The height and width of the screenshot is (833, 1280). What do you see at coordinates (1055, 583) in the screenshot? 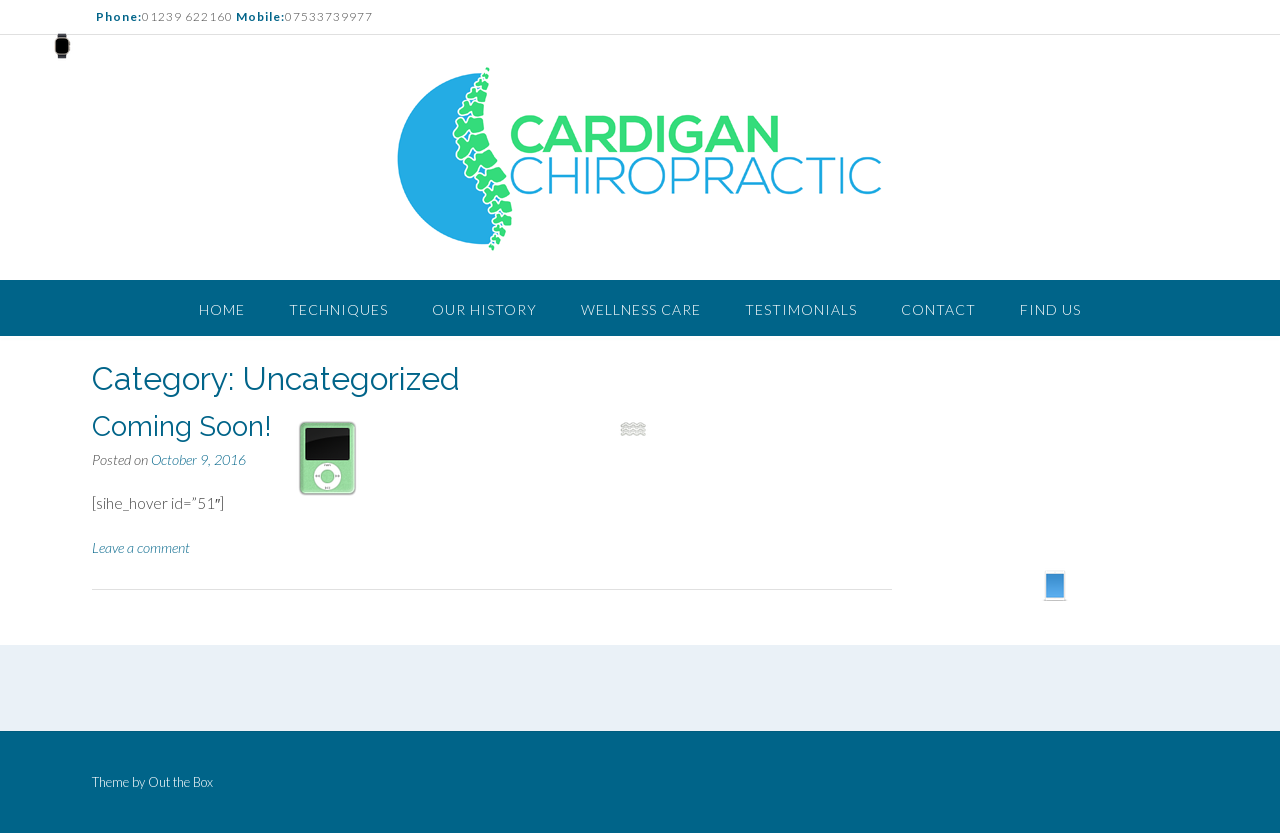
I see `iPad mini 2 device detected` at bounding box center [1055, 583].